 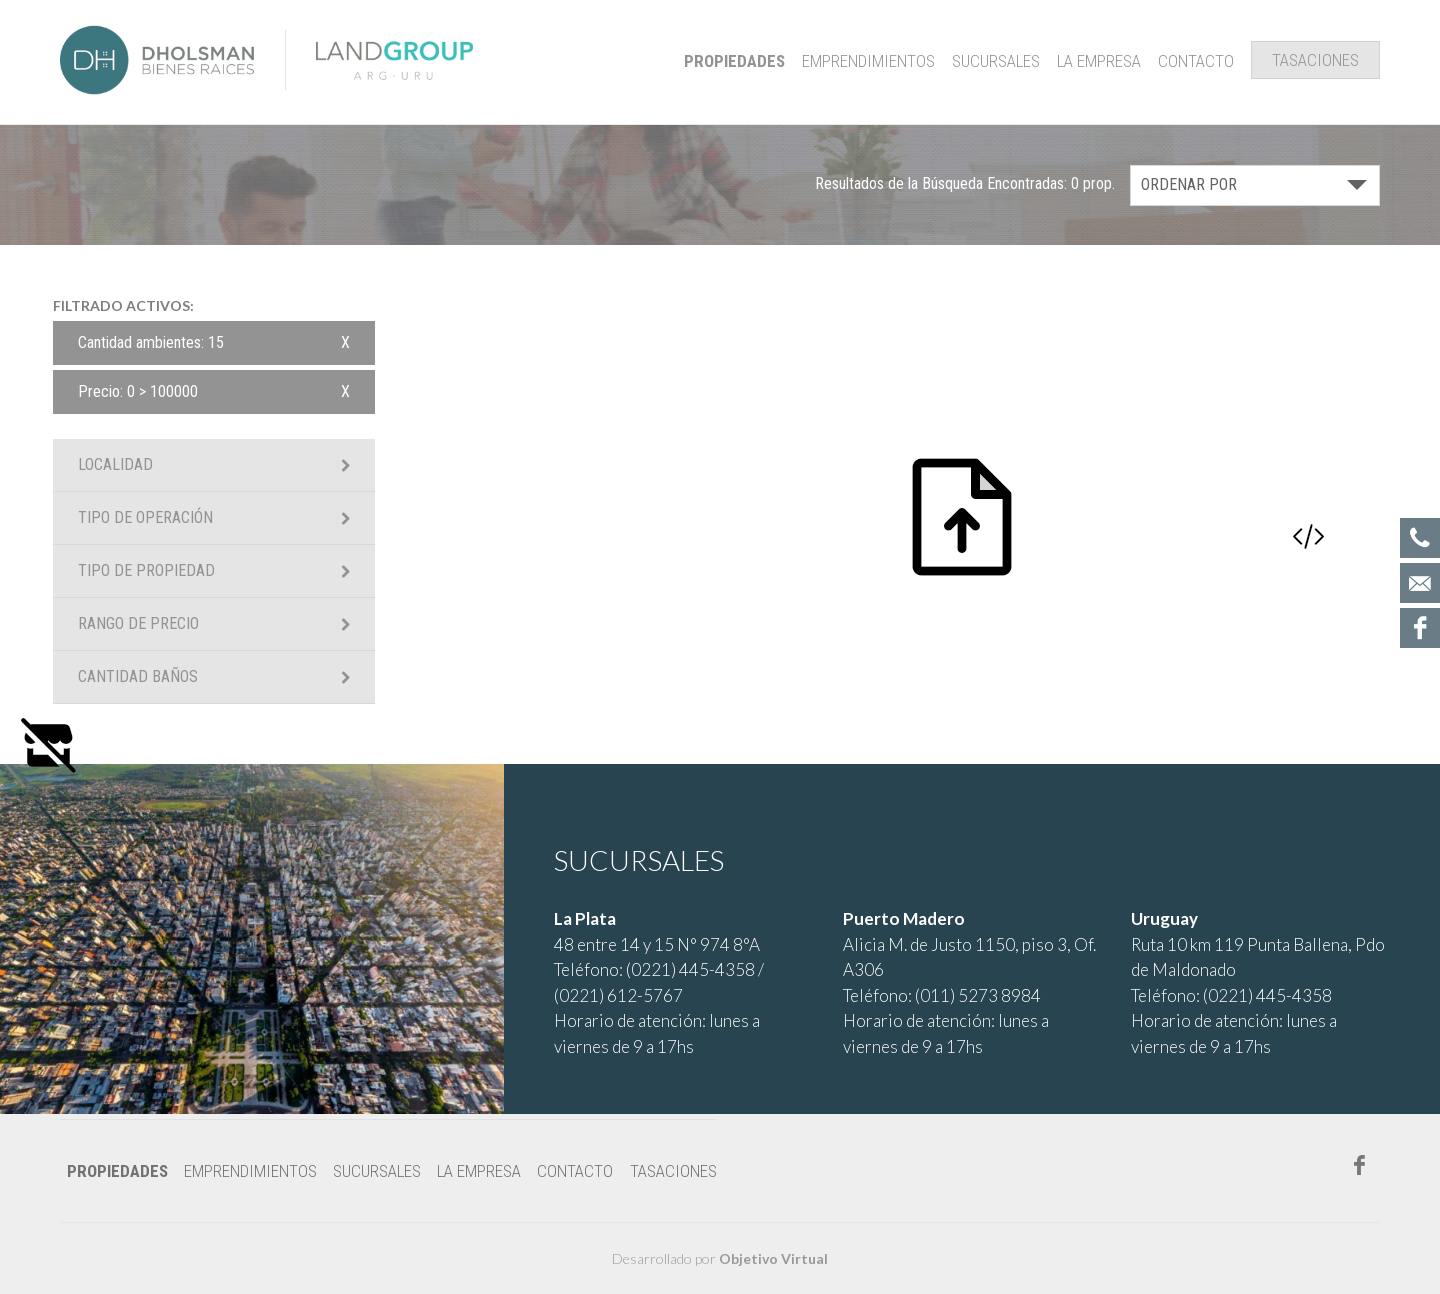 What do you see at coordinates (962, 517) in the screenshot?
I see `upload a file` at bounding box center [962, 517].